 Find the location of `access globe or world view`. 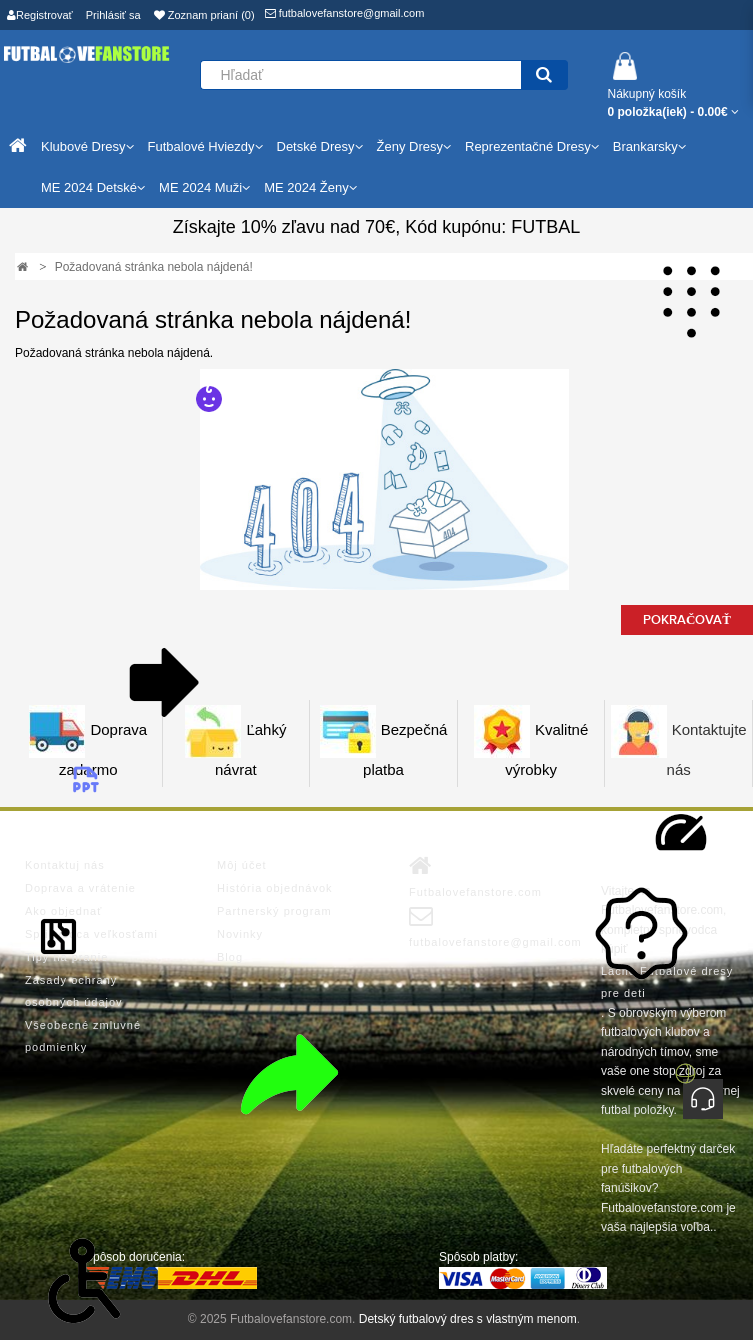

access globe or world view is located at coordinates (685, 1073).